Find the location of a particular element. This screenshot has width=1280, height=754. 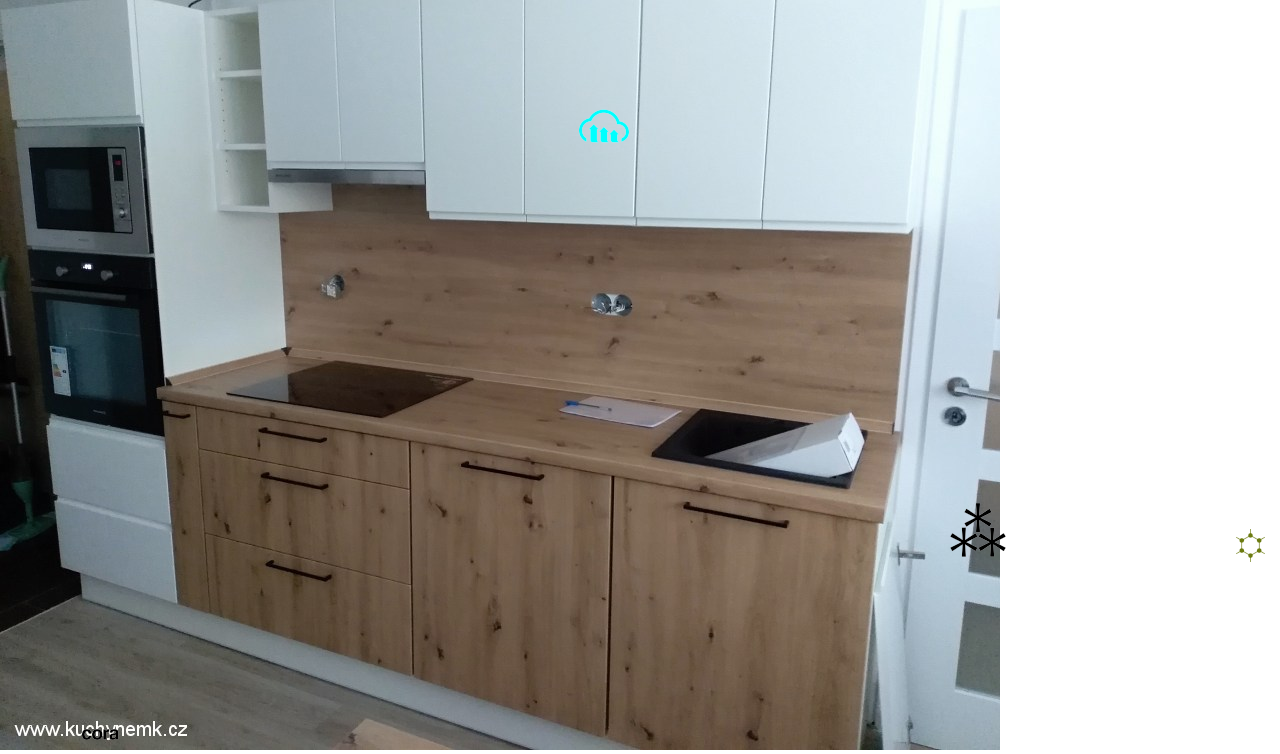

cloudinary logo - cloud-based media management platform is located at coordinates (604, 126).